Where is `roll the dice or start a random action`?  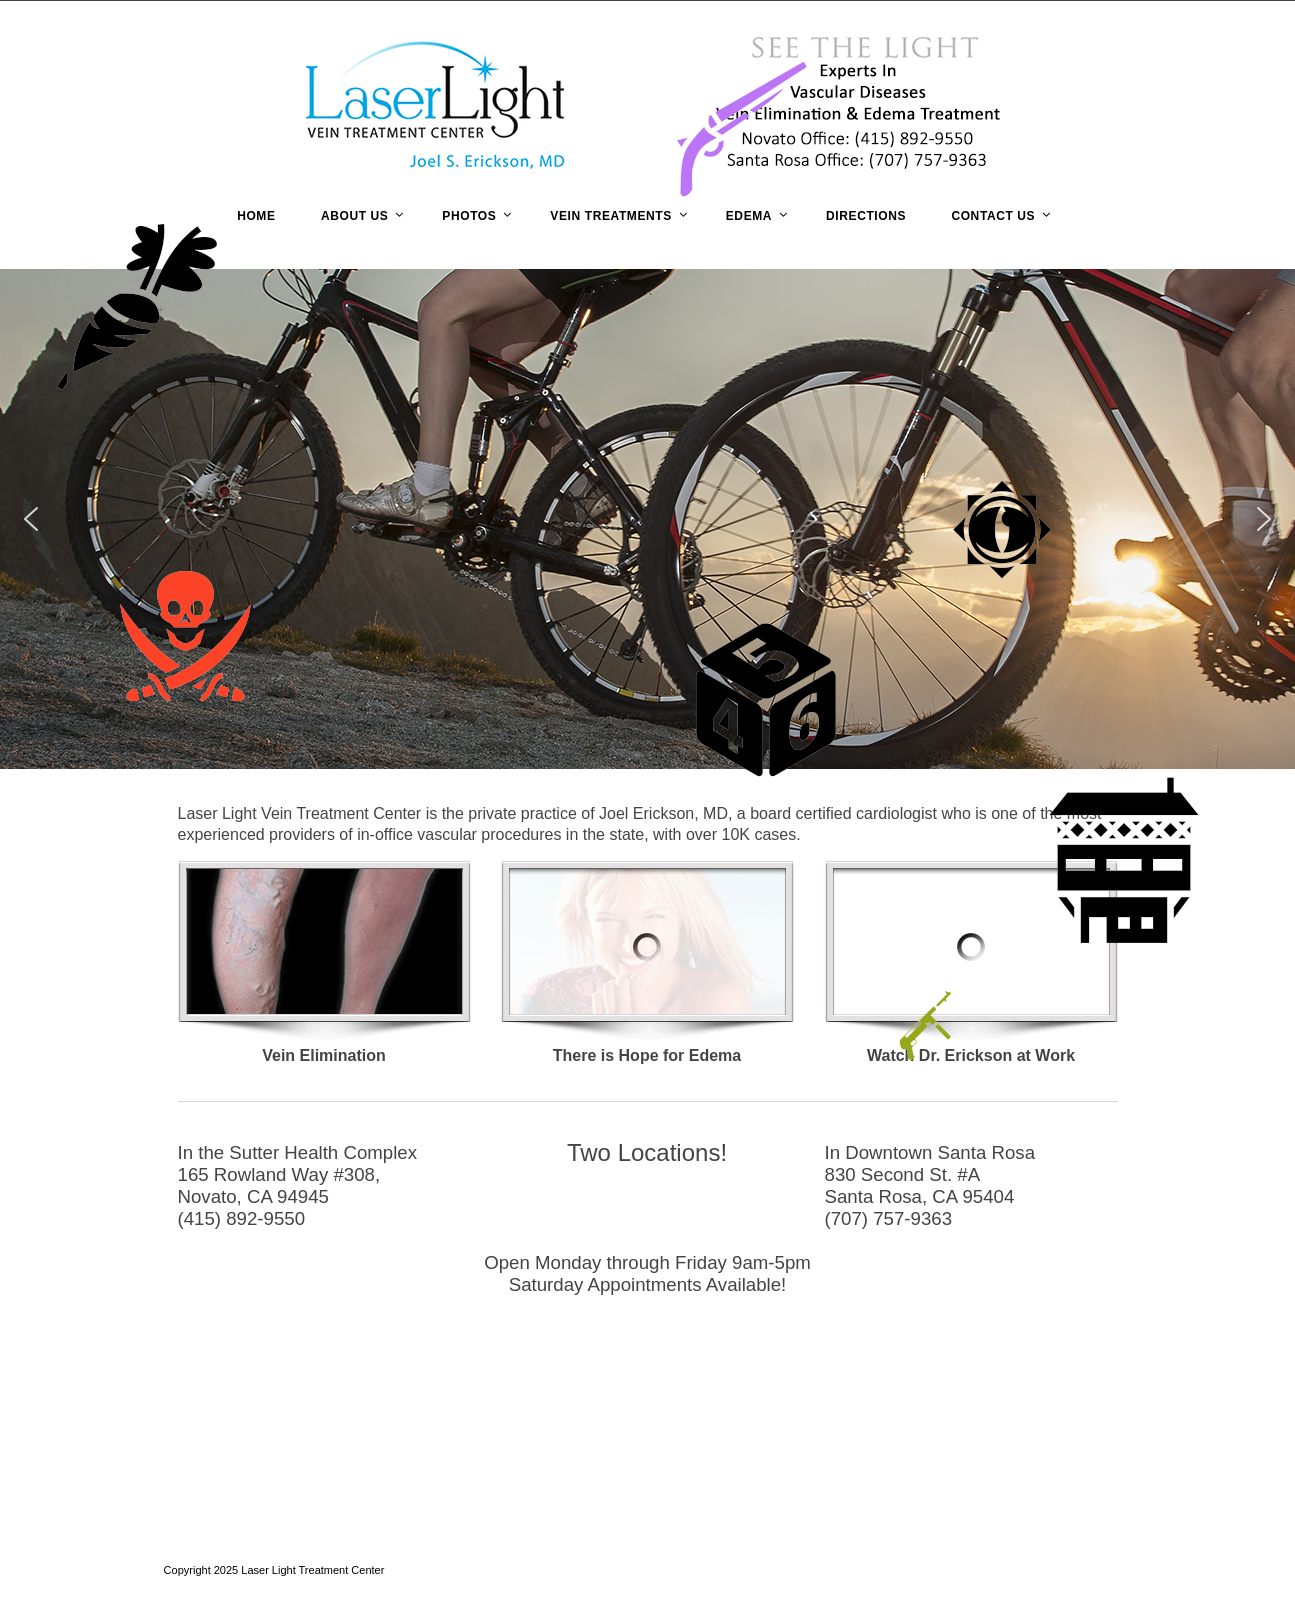
roll the dice or start a random action is located at coordinates (766, 701).